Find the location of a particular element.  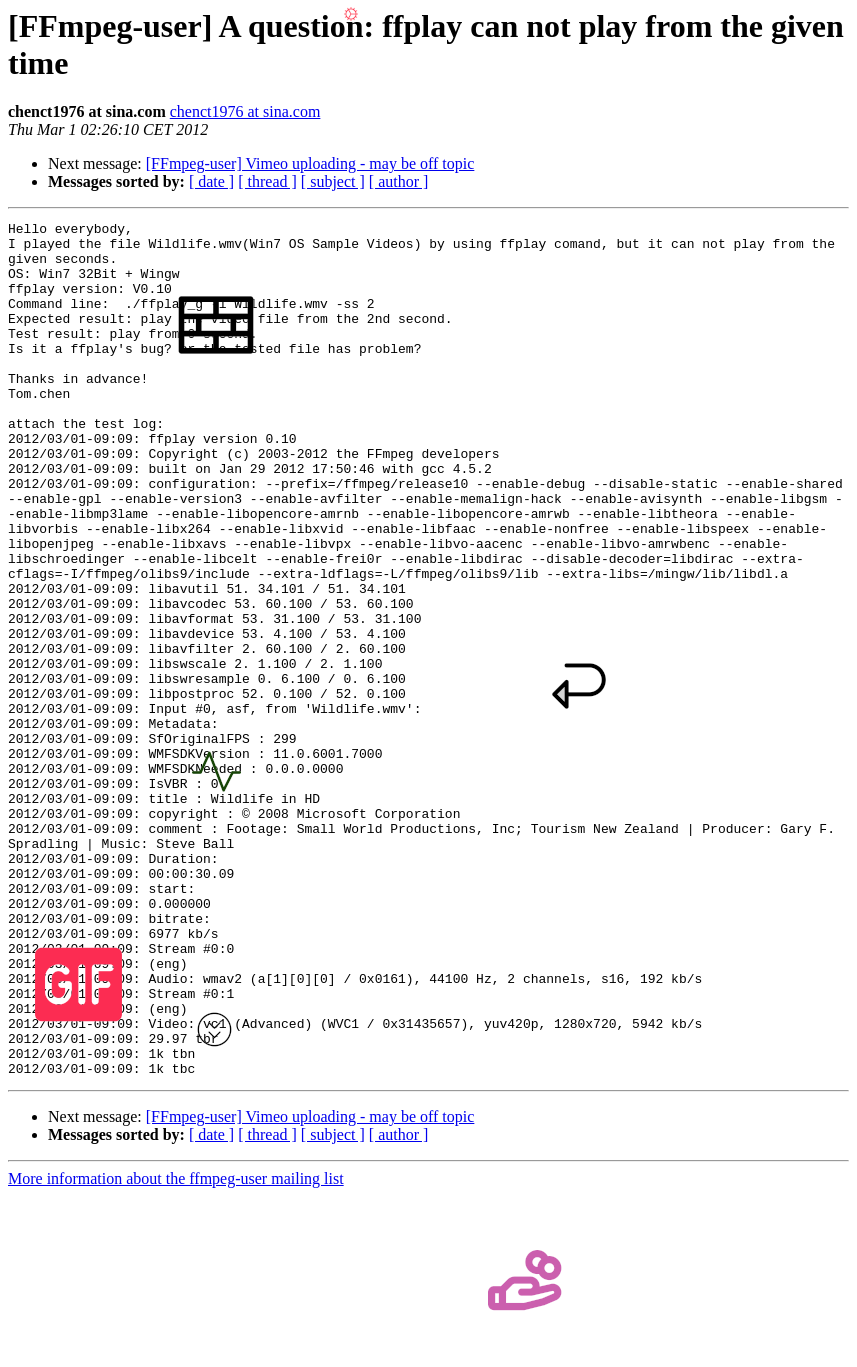

undo last action is located at coordinates (579, 684).